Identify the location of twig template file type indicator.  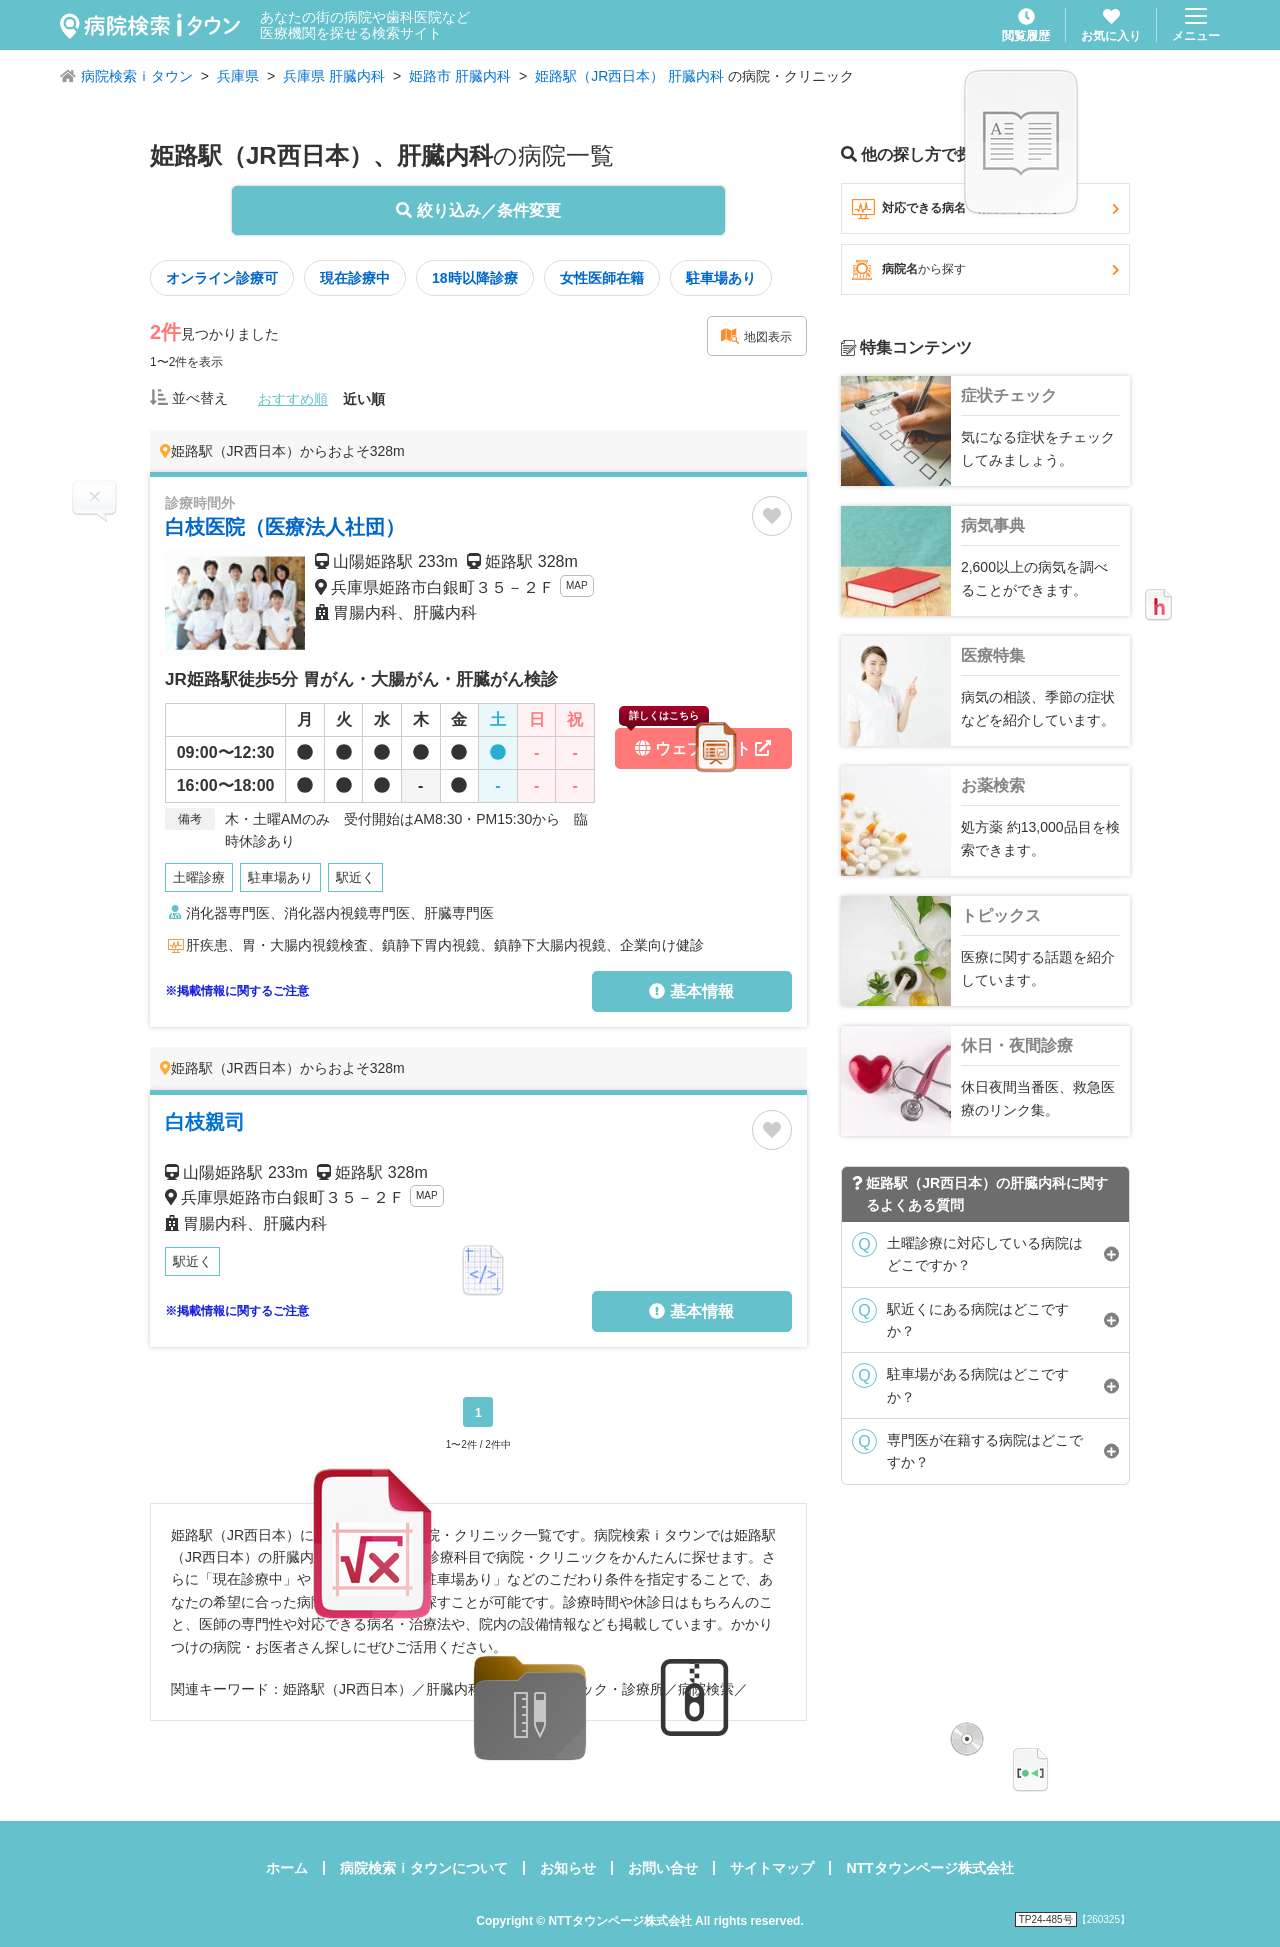
(483, 1270).